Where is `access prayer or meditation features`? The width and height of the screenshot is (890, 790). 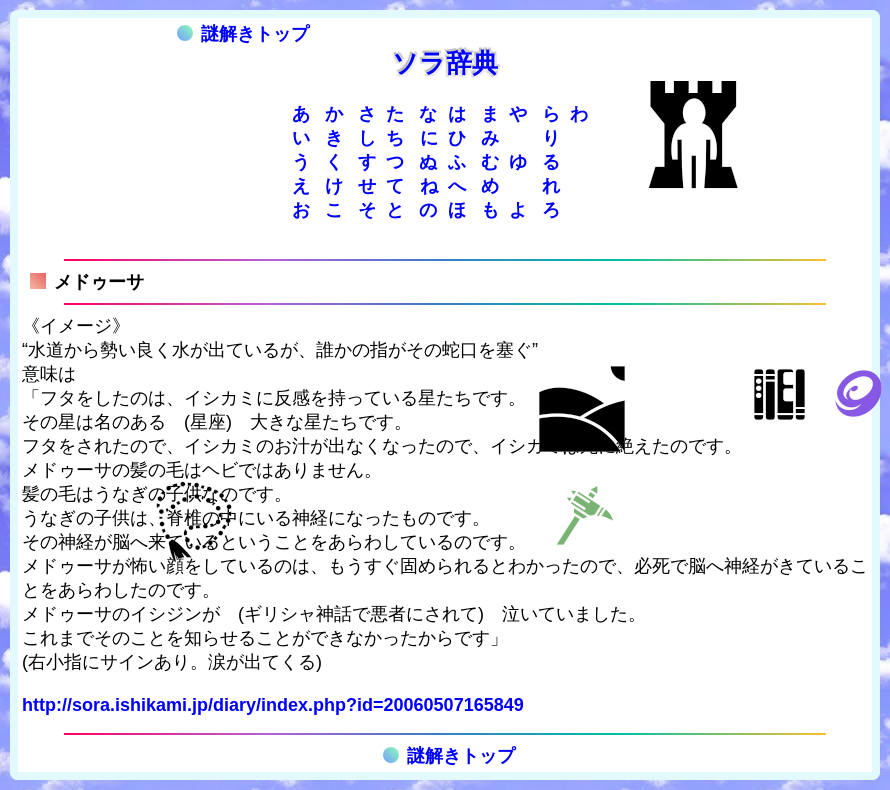
access prayer or meditation features is located at coordinates (194, 522).